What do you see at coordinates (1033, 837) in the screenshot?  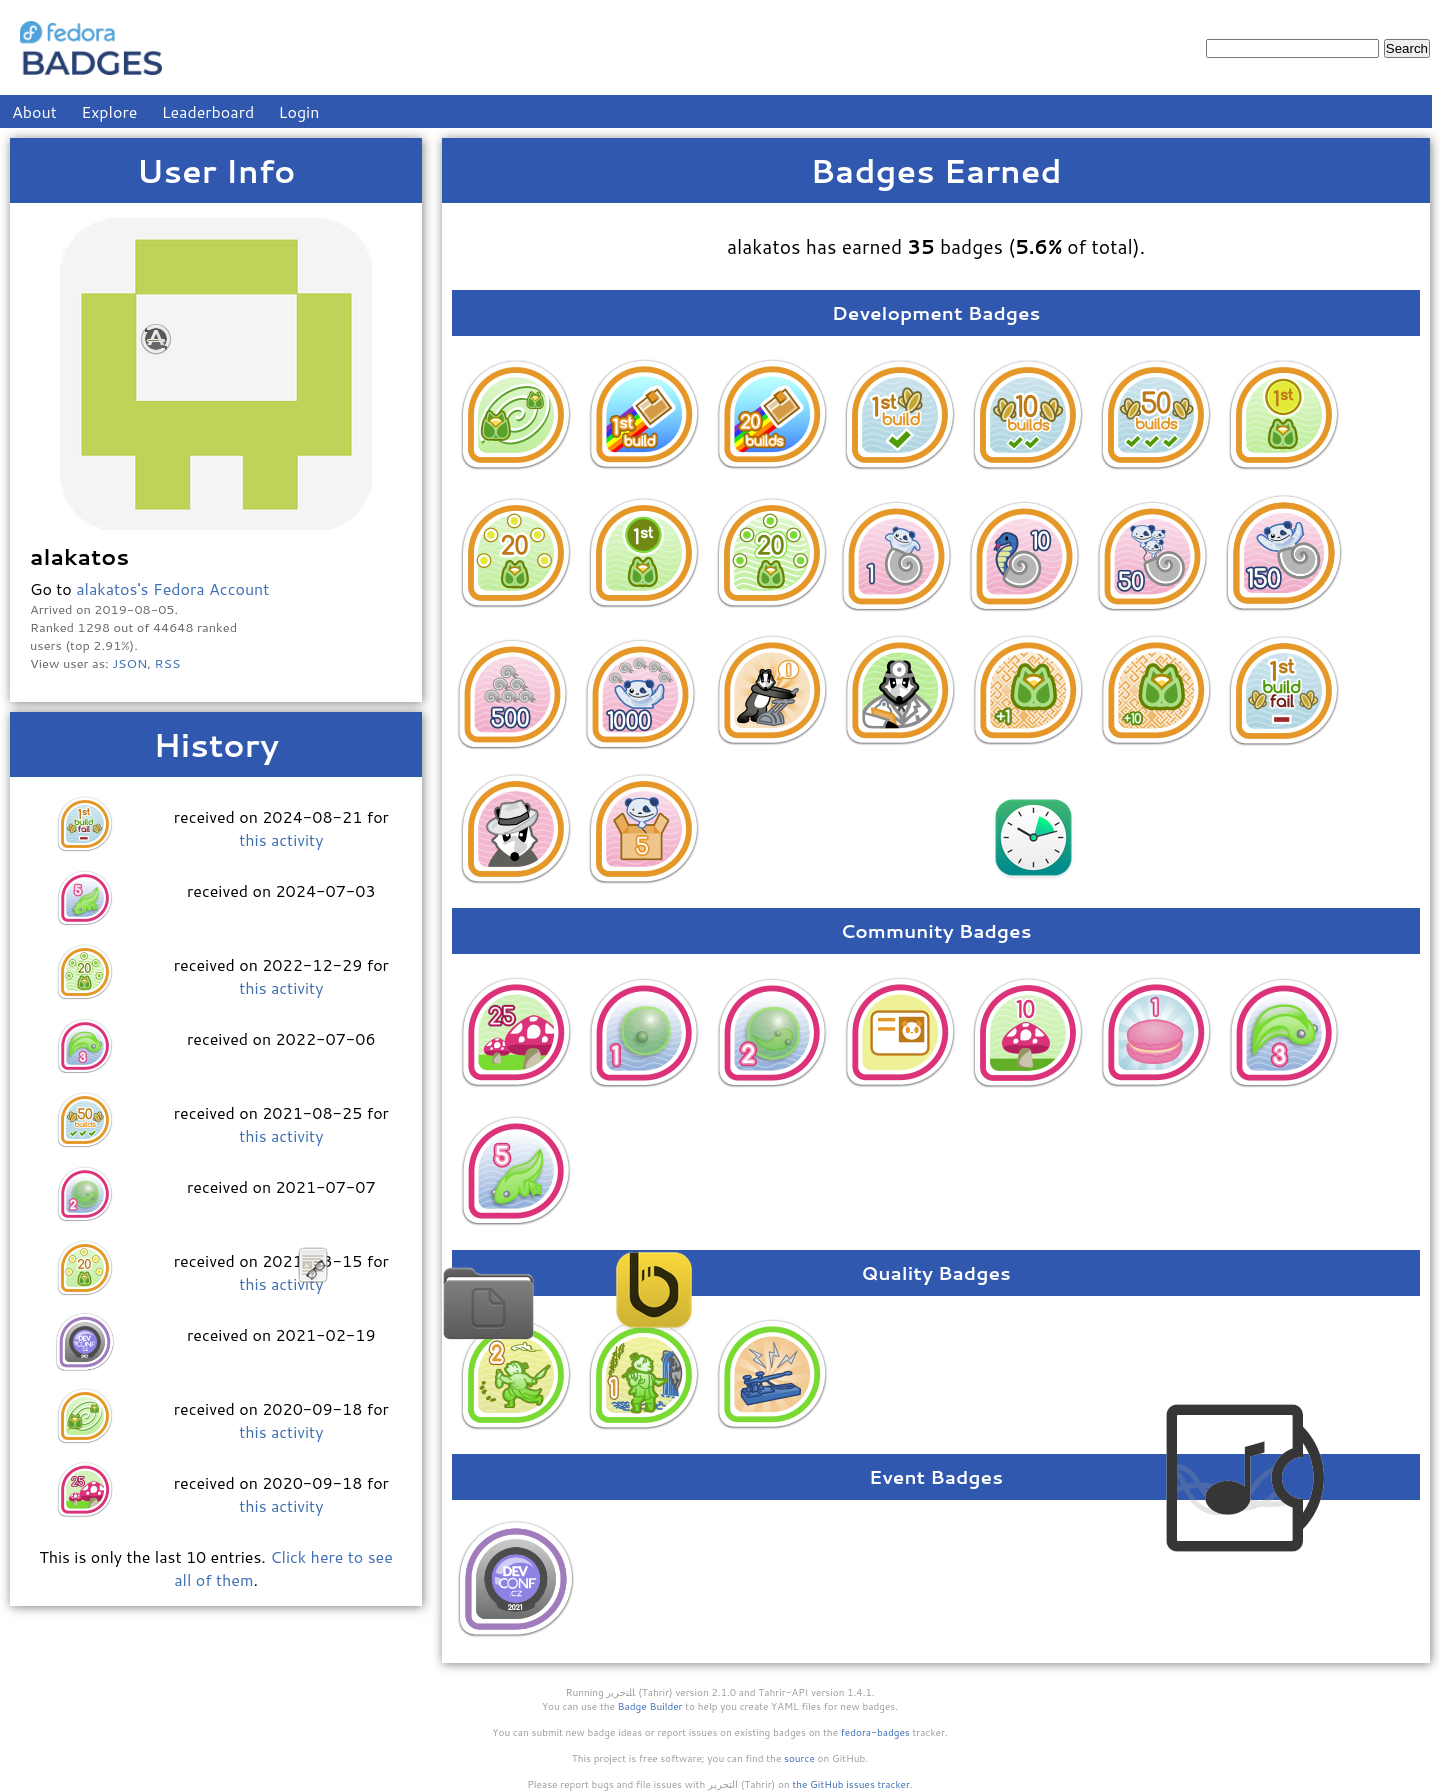 I see `open kapow time tracking app` at bounding box center [1033, 837].